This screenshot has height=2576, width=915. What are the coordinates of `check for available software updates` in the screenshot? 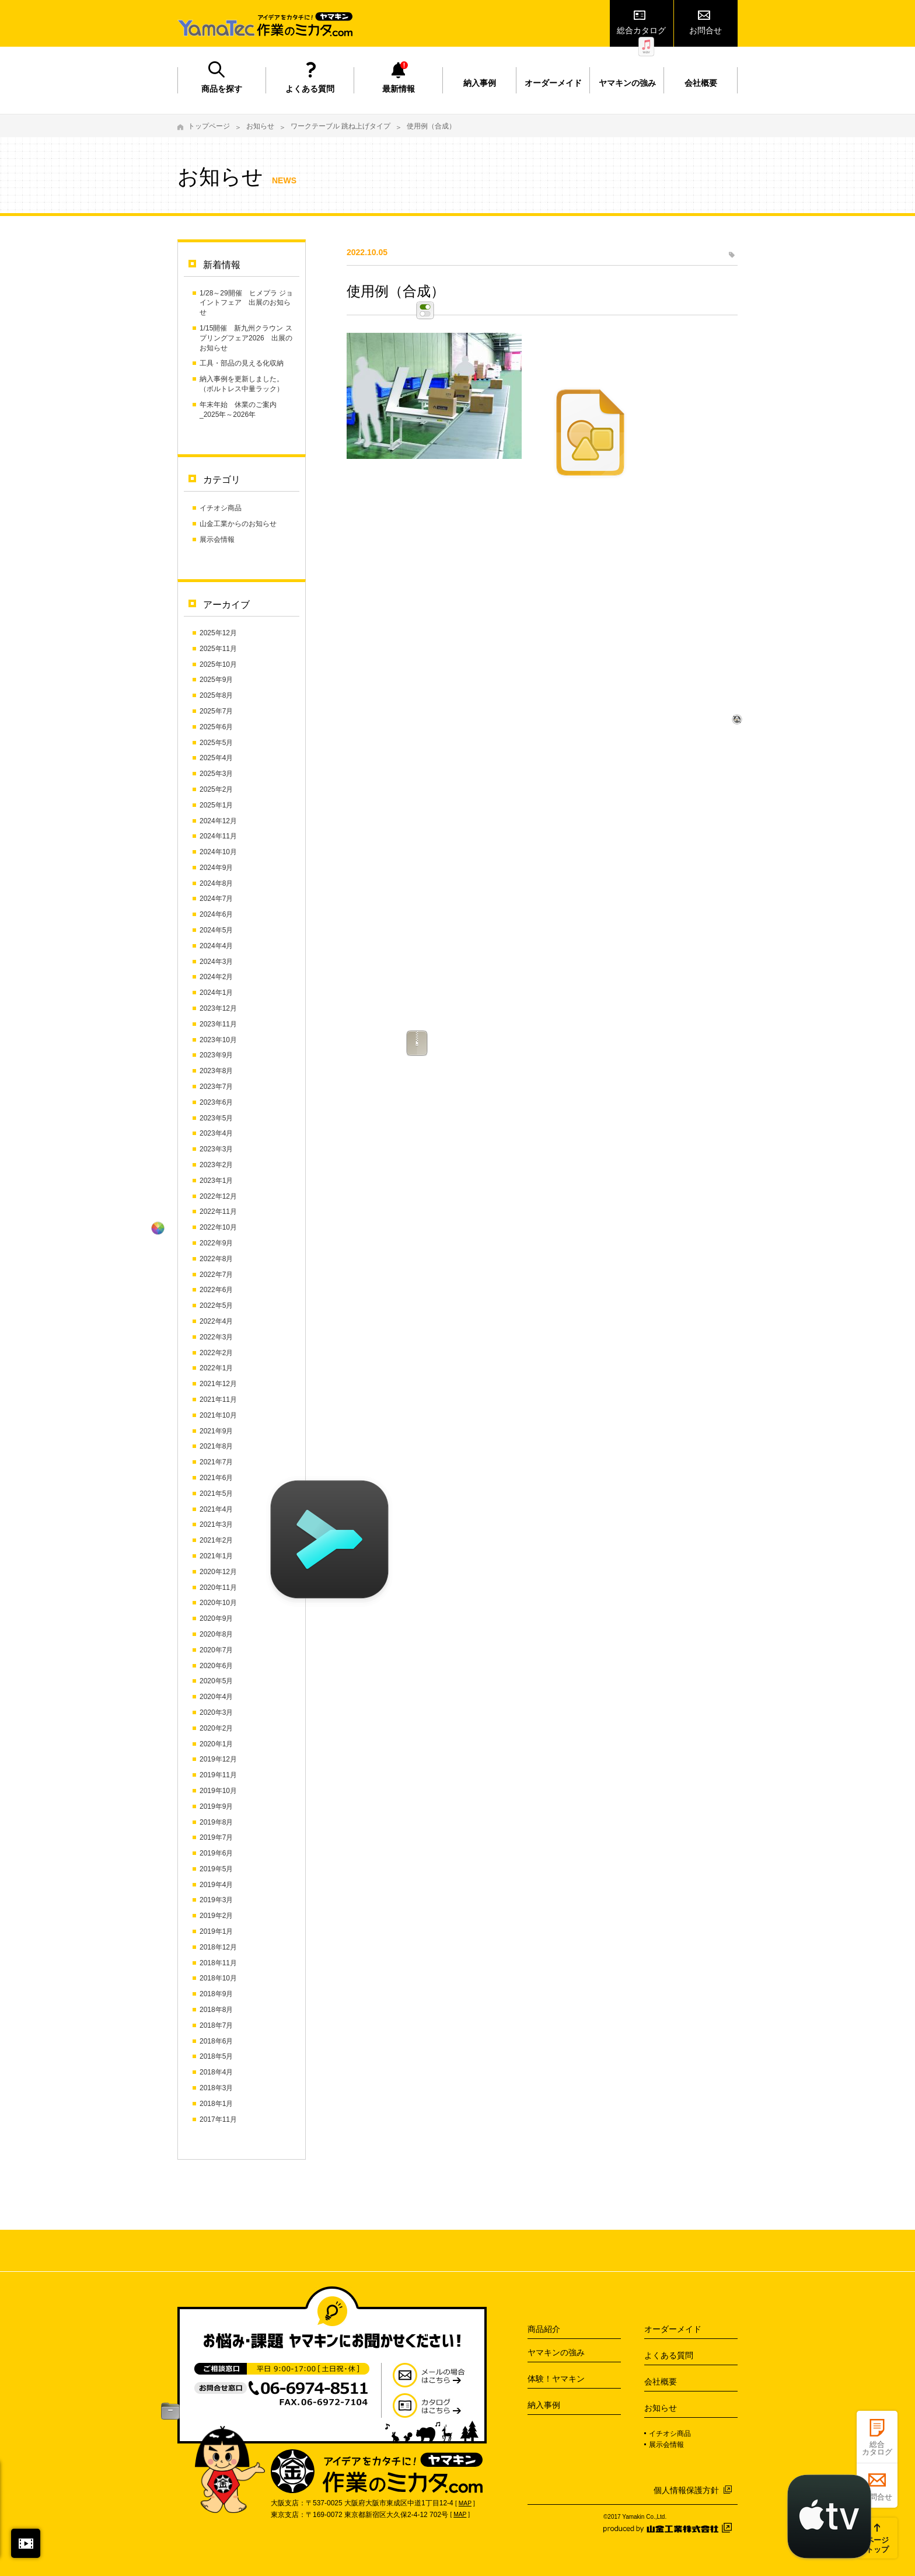 It's located at (737, 719).